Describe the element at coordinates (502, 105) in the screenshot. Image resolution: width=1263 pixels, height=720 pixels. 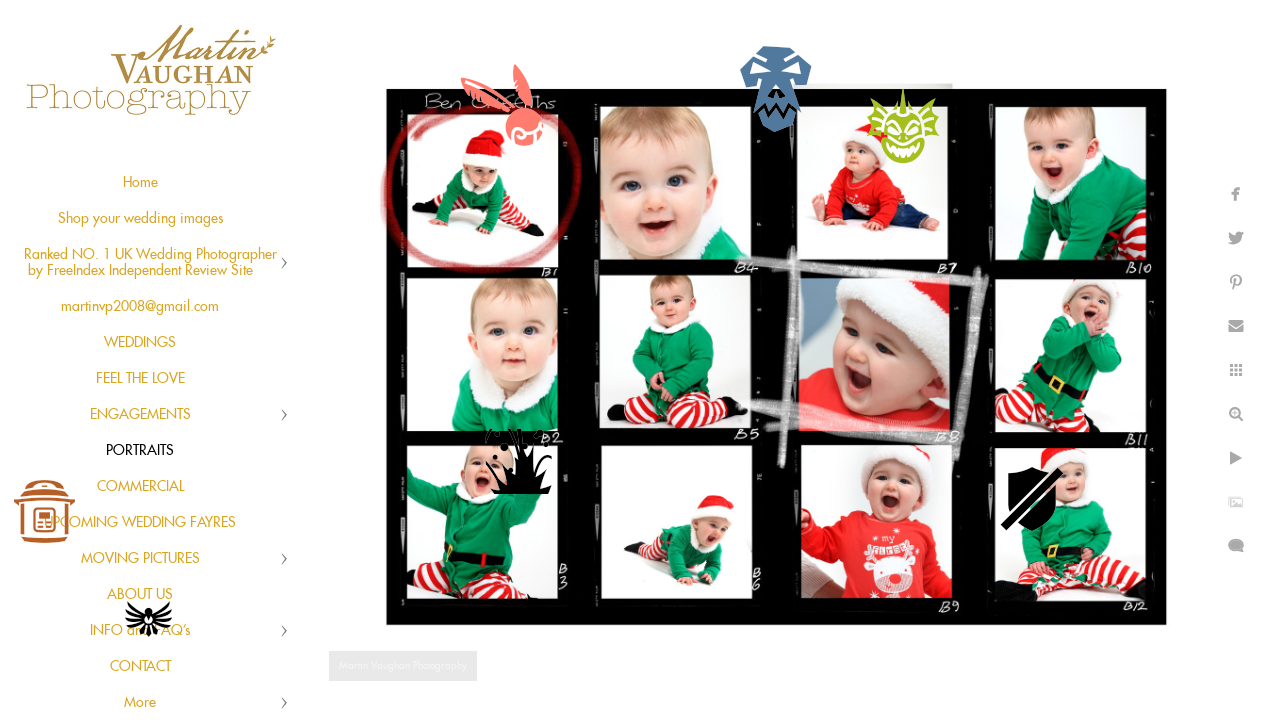
I see `golden snitch icon from Harry Potter quidditch` at that location.